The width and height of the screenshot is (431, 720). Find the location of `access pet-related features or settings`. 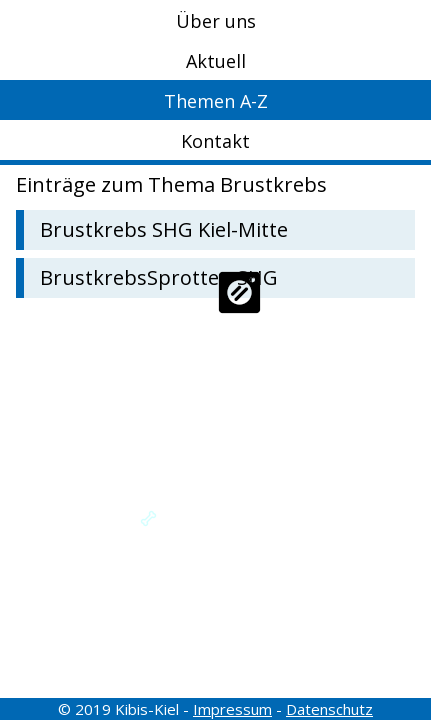

access pet-related features or settings is located at coordinates (148, 518).